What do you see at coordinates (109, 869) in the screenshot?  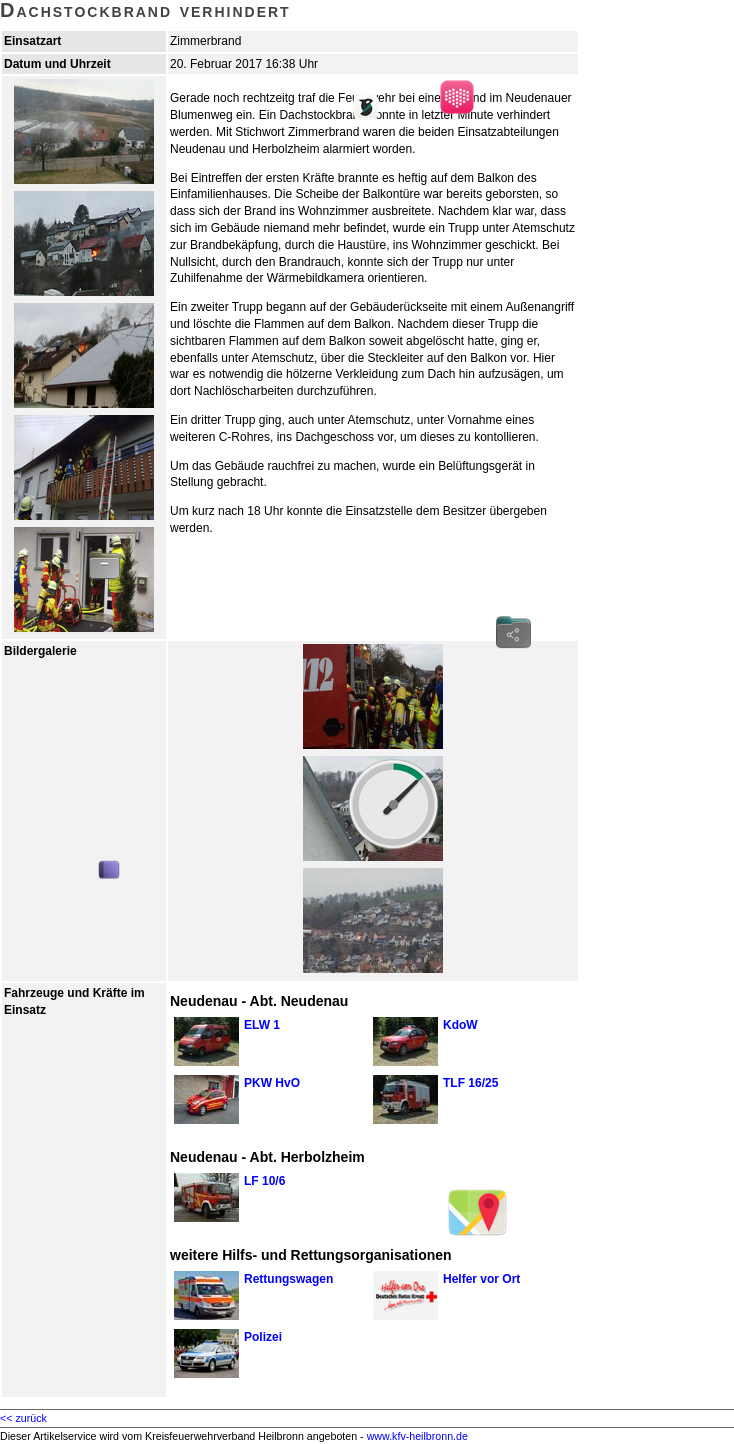 I see `access desktop folder` at bounding box center [109, 869].